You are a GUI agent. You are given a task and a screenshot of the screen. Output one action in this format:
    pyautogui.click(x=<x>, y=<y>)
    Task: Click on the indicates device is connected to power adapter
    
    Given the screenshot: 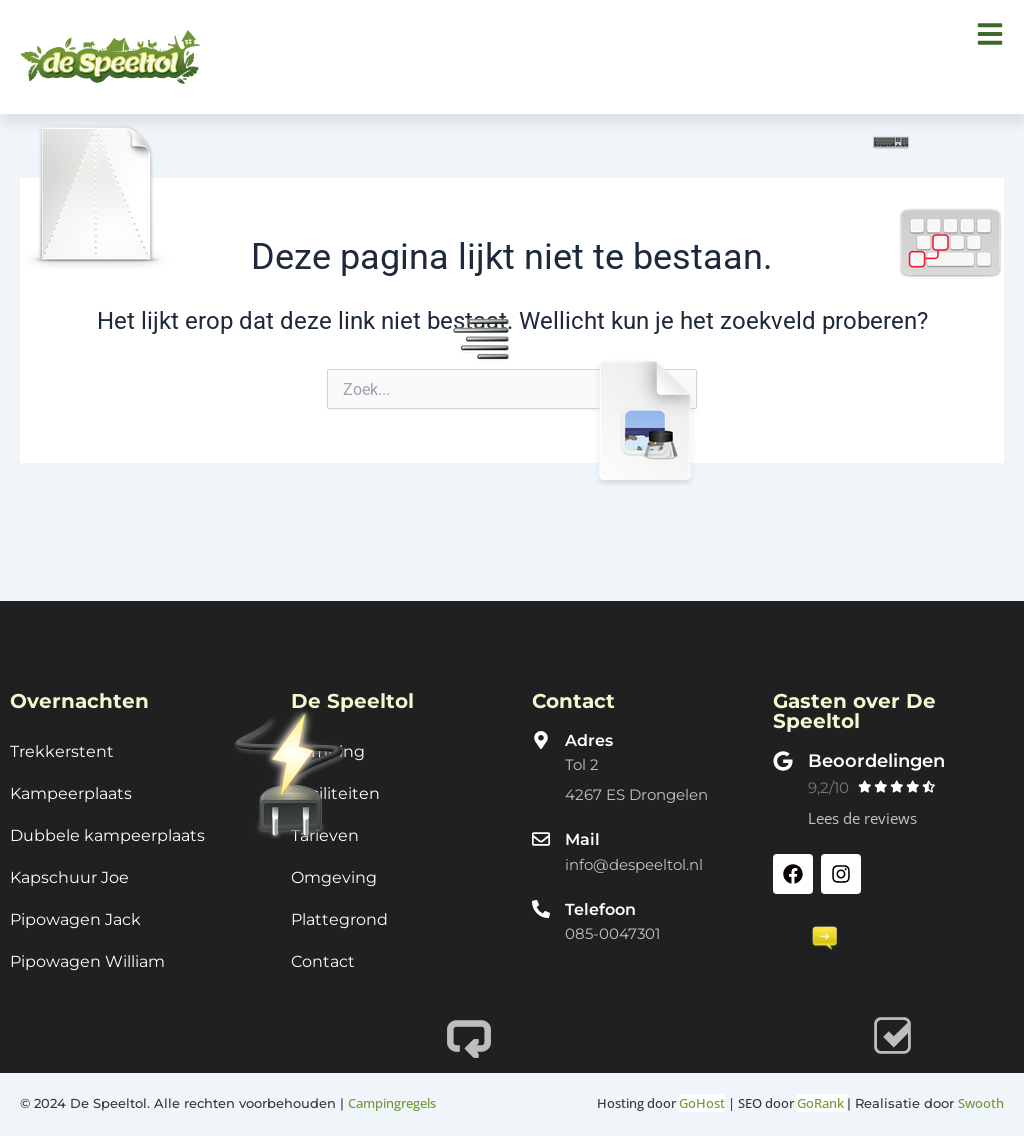 What is the action you would take?
    pyautogui.click(x=286, y=773)
    